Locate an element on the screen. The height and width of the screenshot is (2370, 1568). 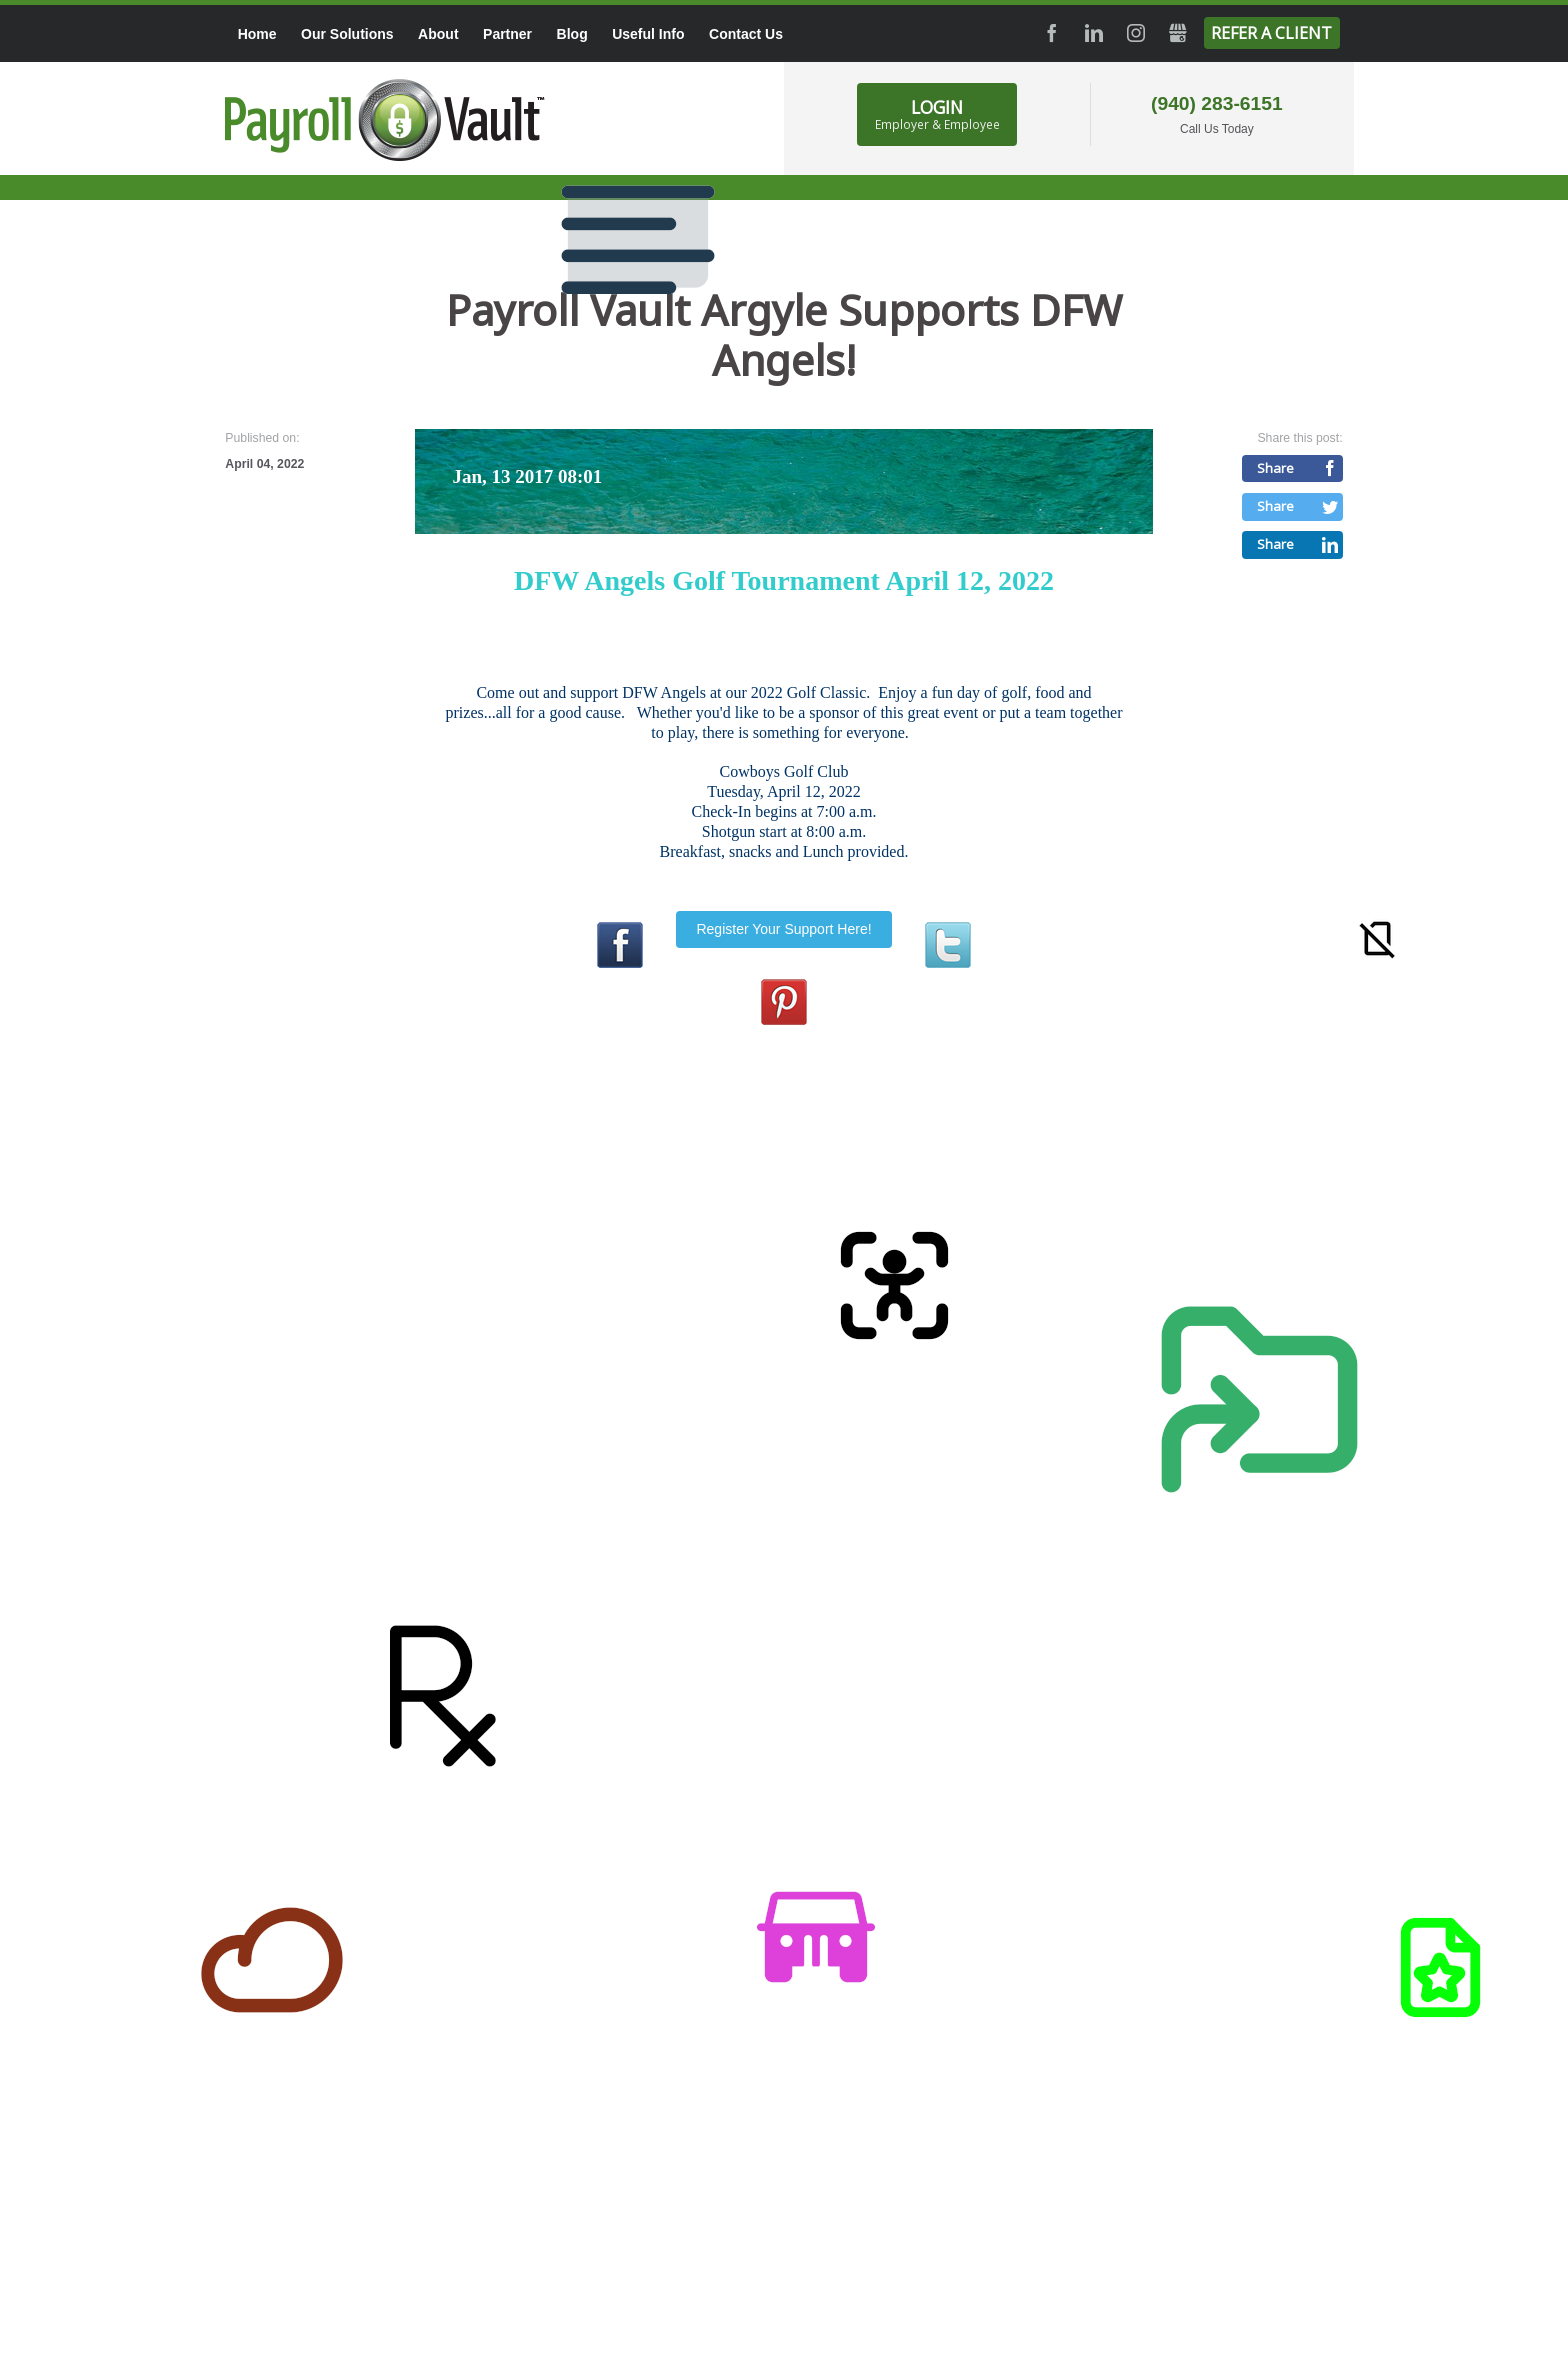
select off-road or adventure vehicle type is located at coordinates (816, 1939).